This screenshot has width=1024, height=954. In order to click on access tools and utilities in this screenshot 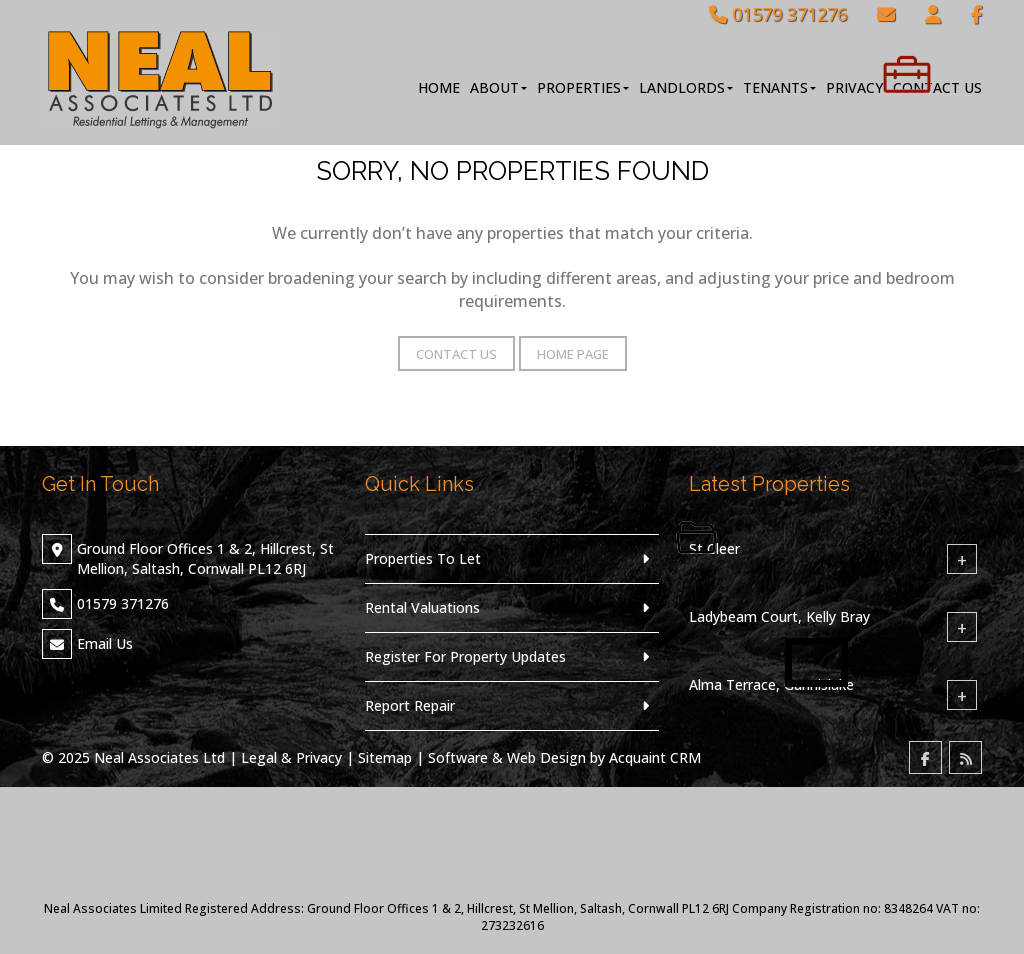, I will do `click(907, 76)`.